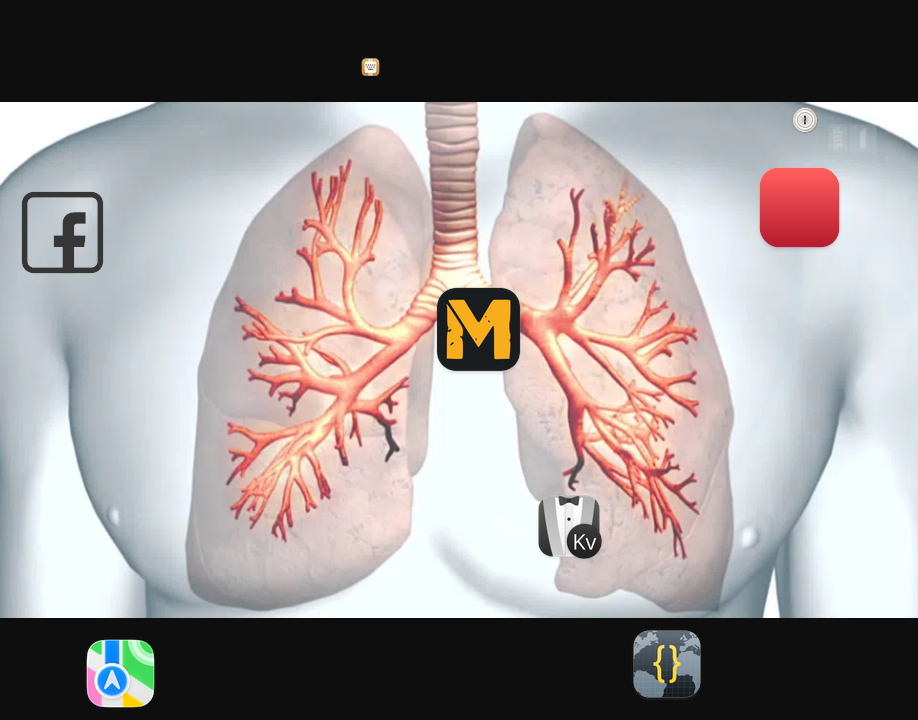  Describe the element at coordinates (799, 207) in the screenshot. I see `blank app icon template for customization` at that location.